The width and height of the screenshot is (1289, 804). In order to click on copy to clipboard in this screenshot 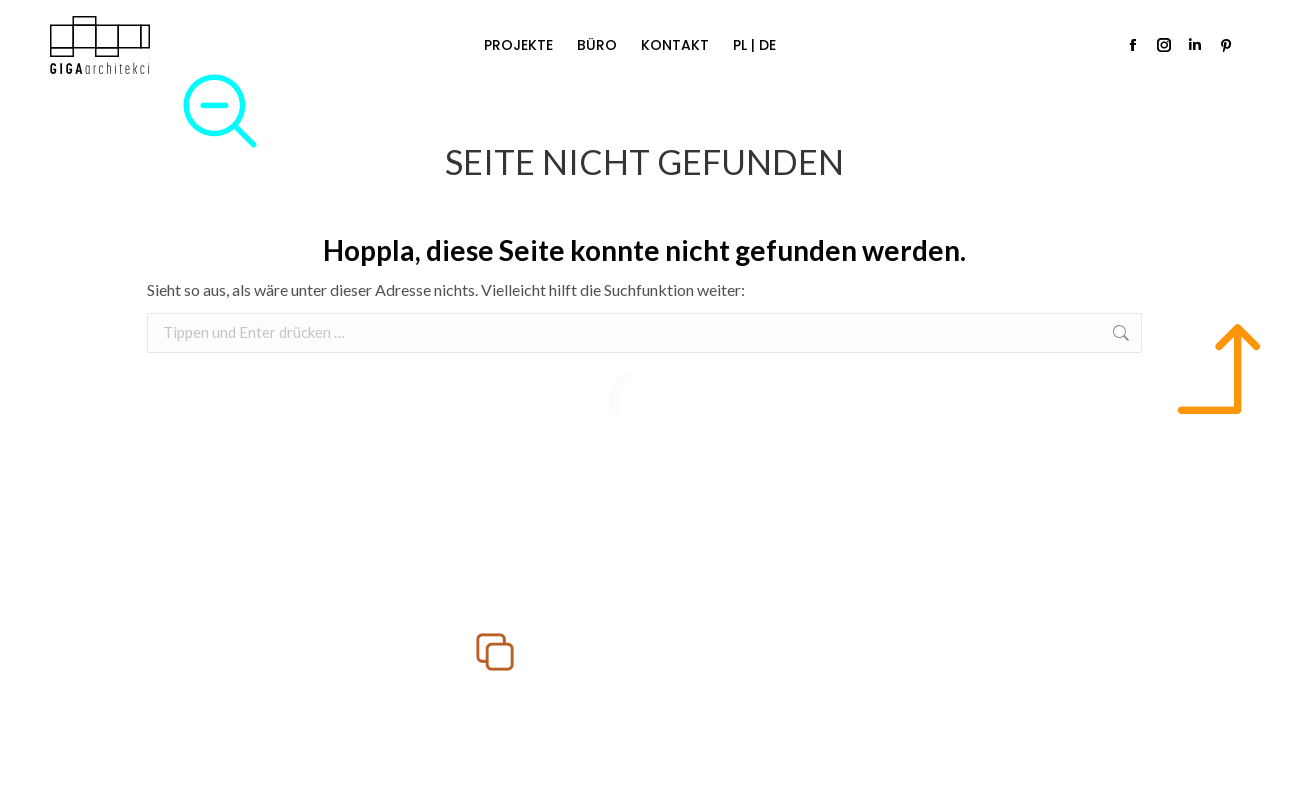, I will do `click(495, 652)`.